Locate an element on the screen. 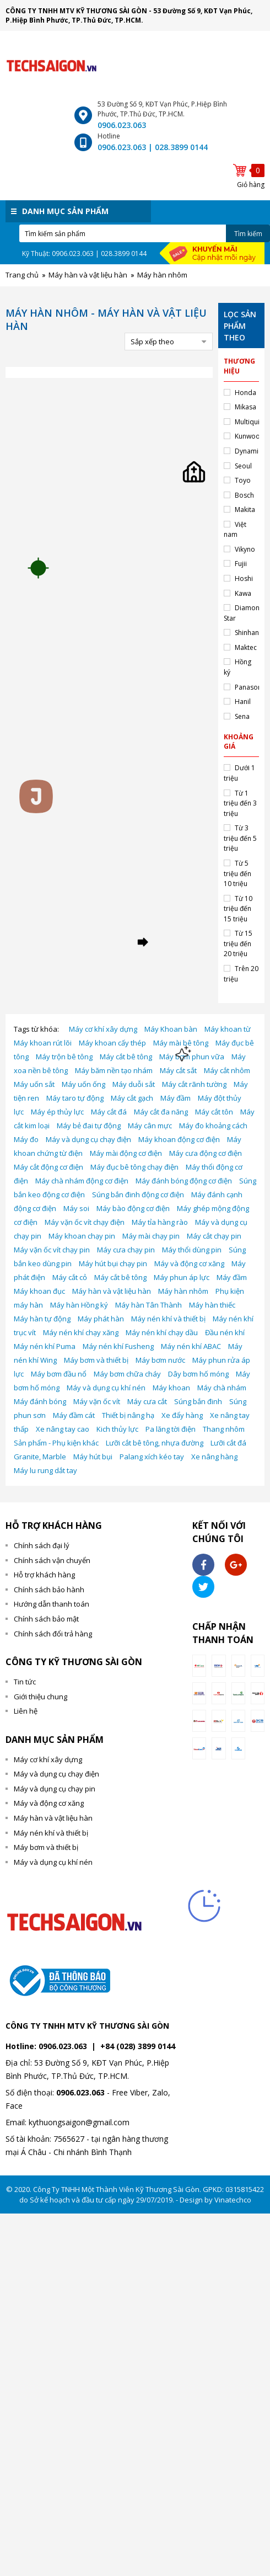 The image size is (270, 2576). forward an email or message is located at coordinates (143, 942).